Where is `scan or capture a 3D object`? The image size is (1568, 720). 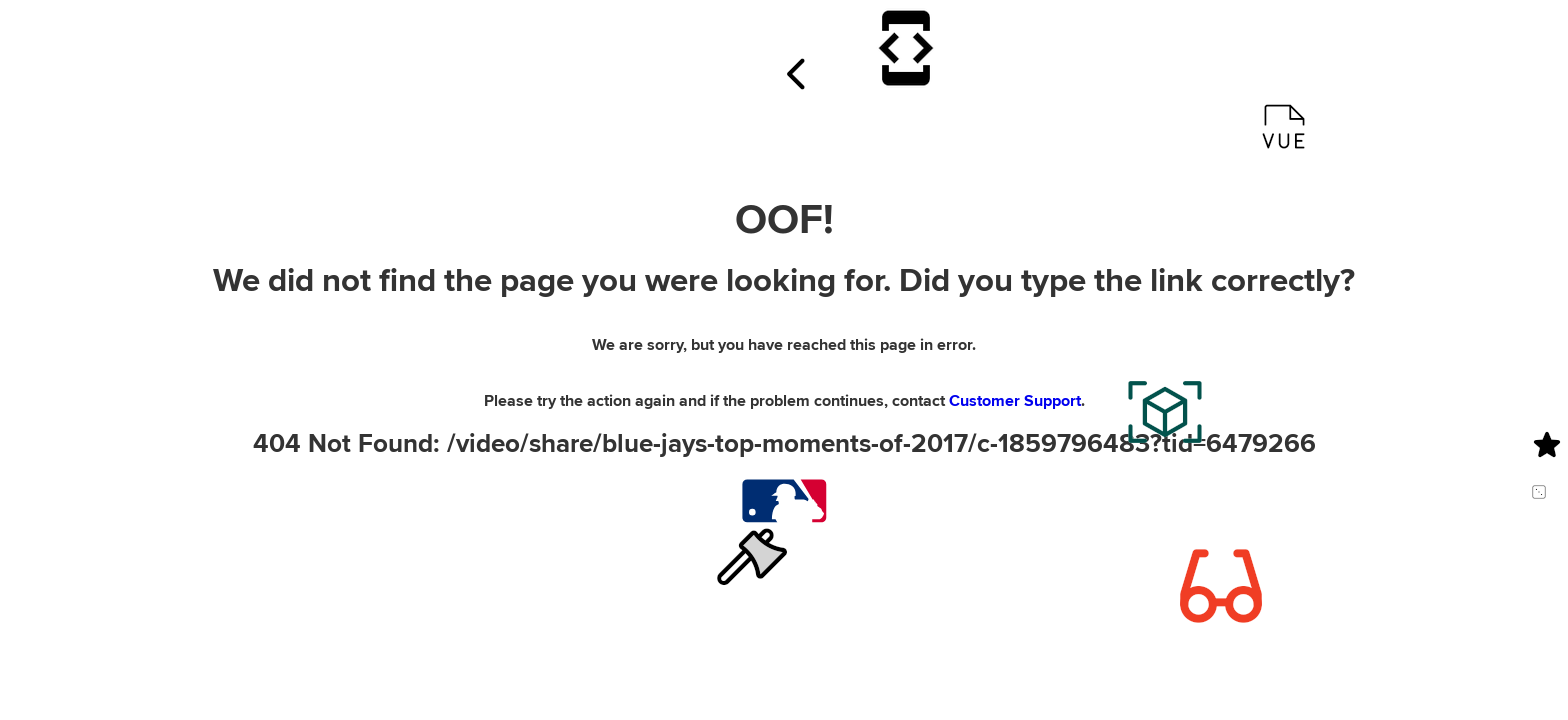
scan or capture a 3D object is located at coordinates (1165, 412).